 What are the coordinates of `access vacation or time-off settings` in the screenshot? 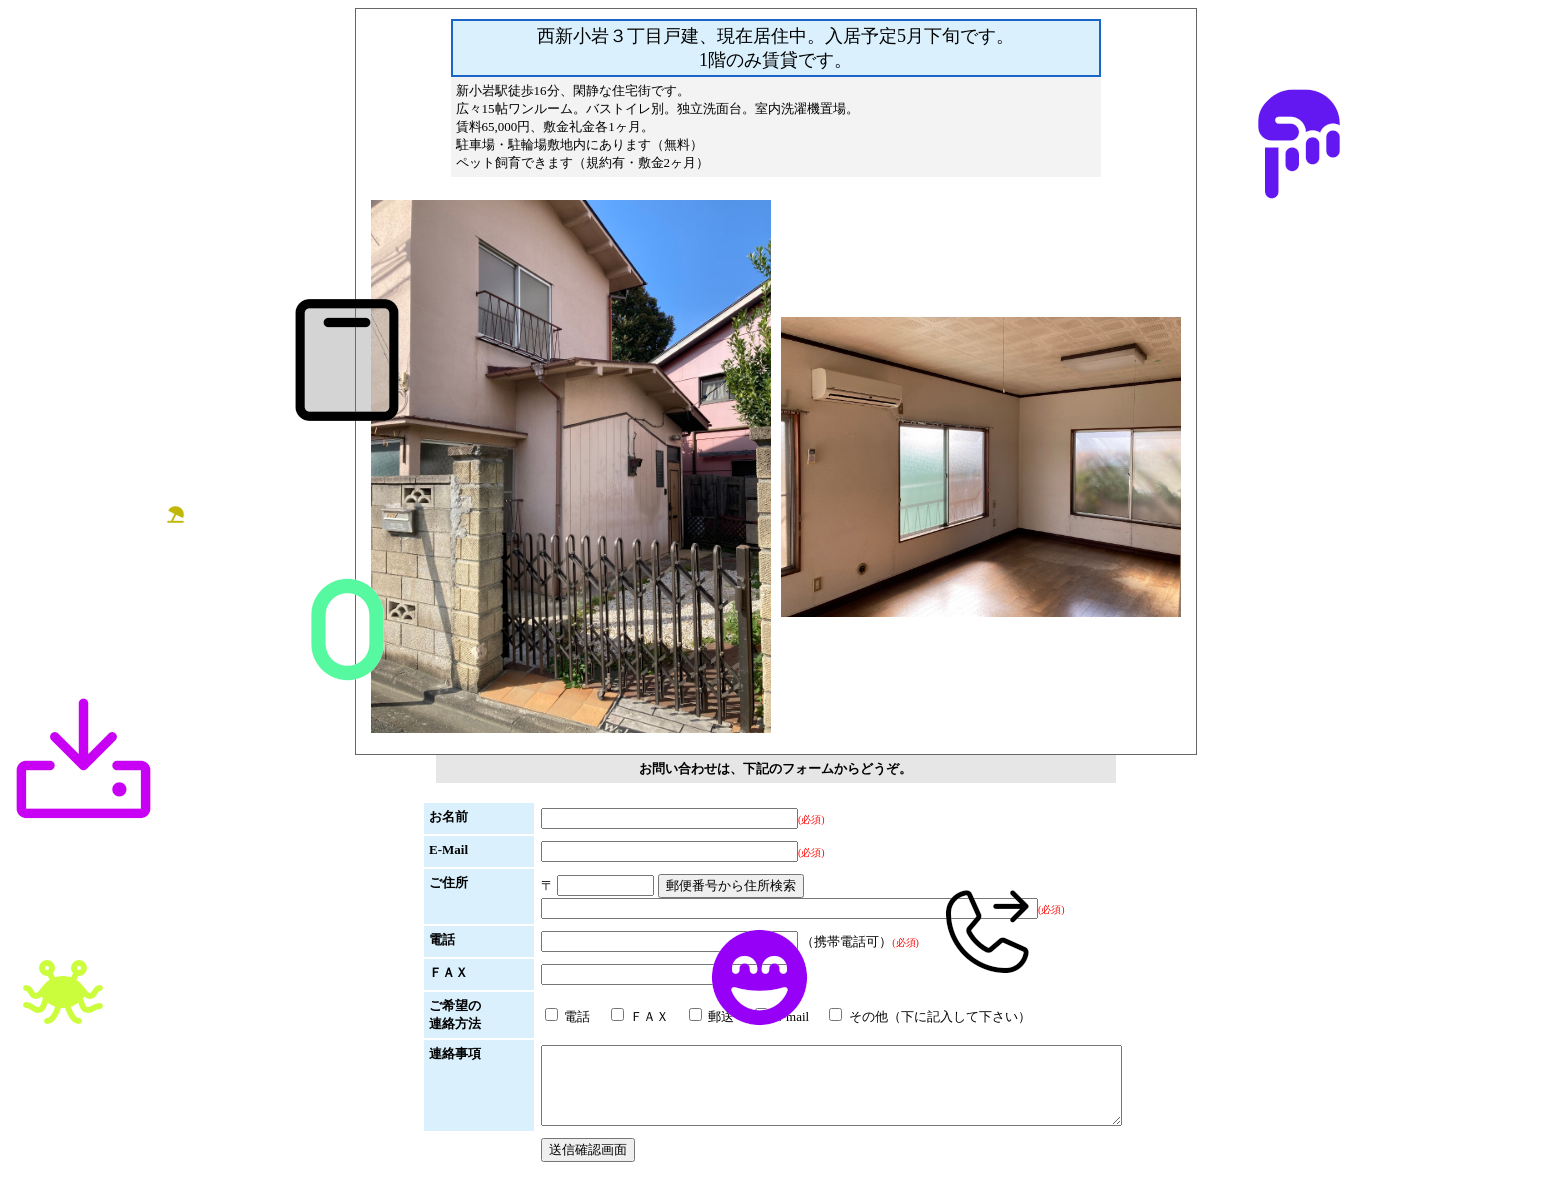 It's located at (175, 514).